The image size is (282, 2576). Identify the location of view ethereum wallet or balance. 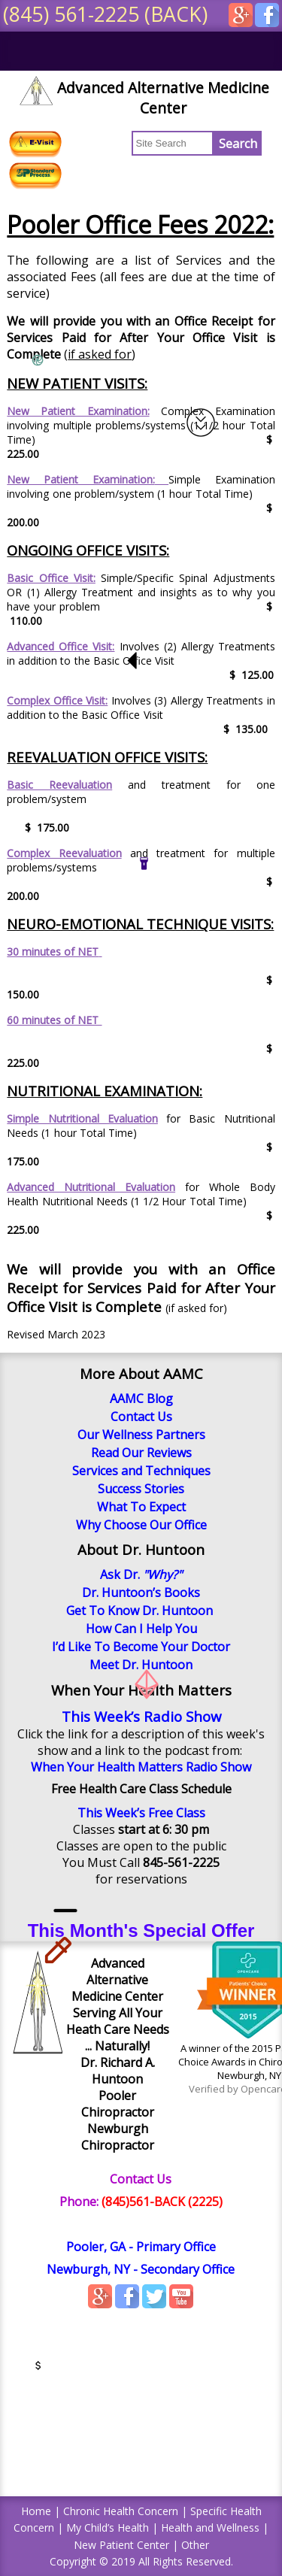
(147, 1684).